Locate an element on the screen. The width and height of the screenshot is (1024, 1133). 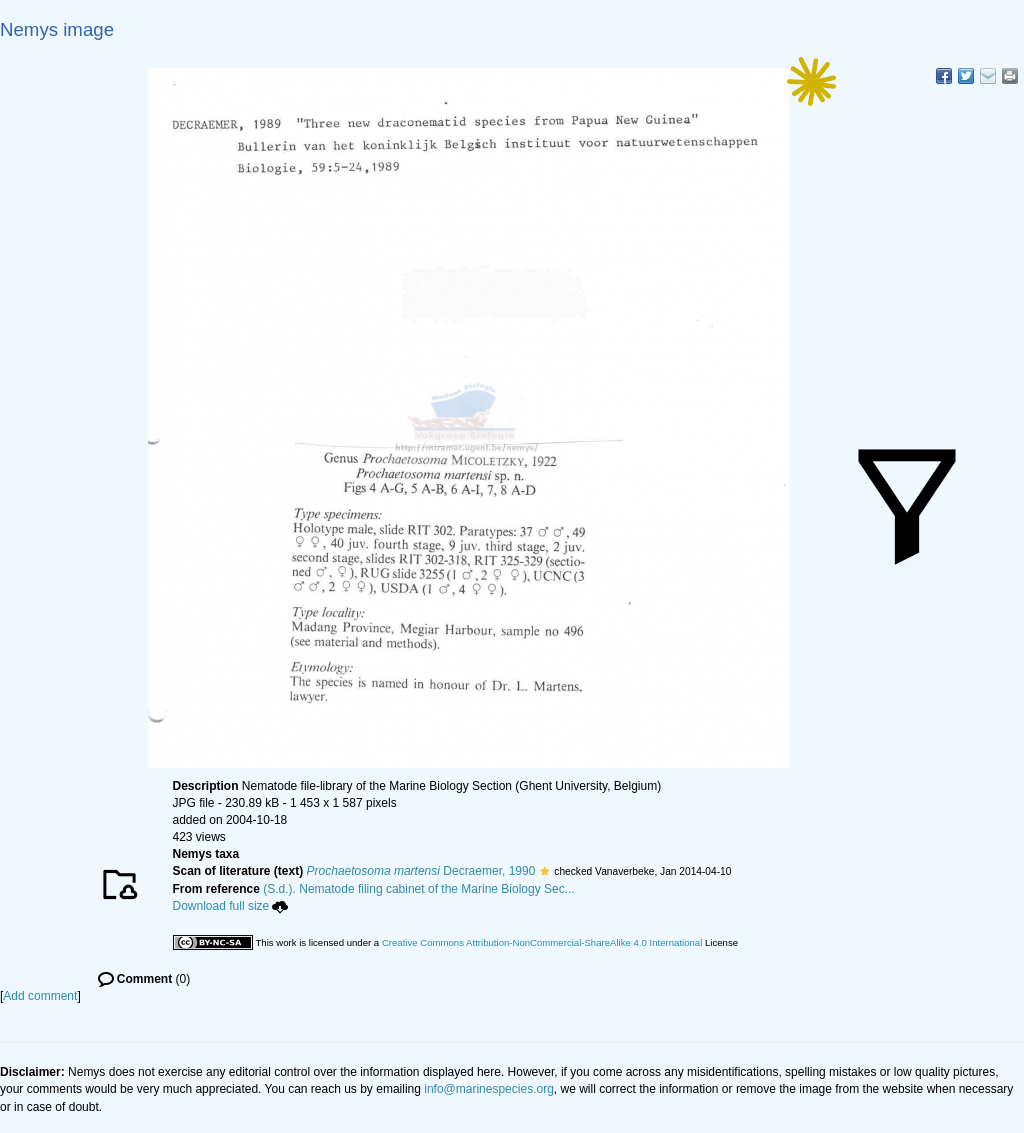
open the Claude AI assistant is located at coordinates (811, 81).